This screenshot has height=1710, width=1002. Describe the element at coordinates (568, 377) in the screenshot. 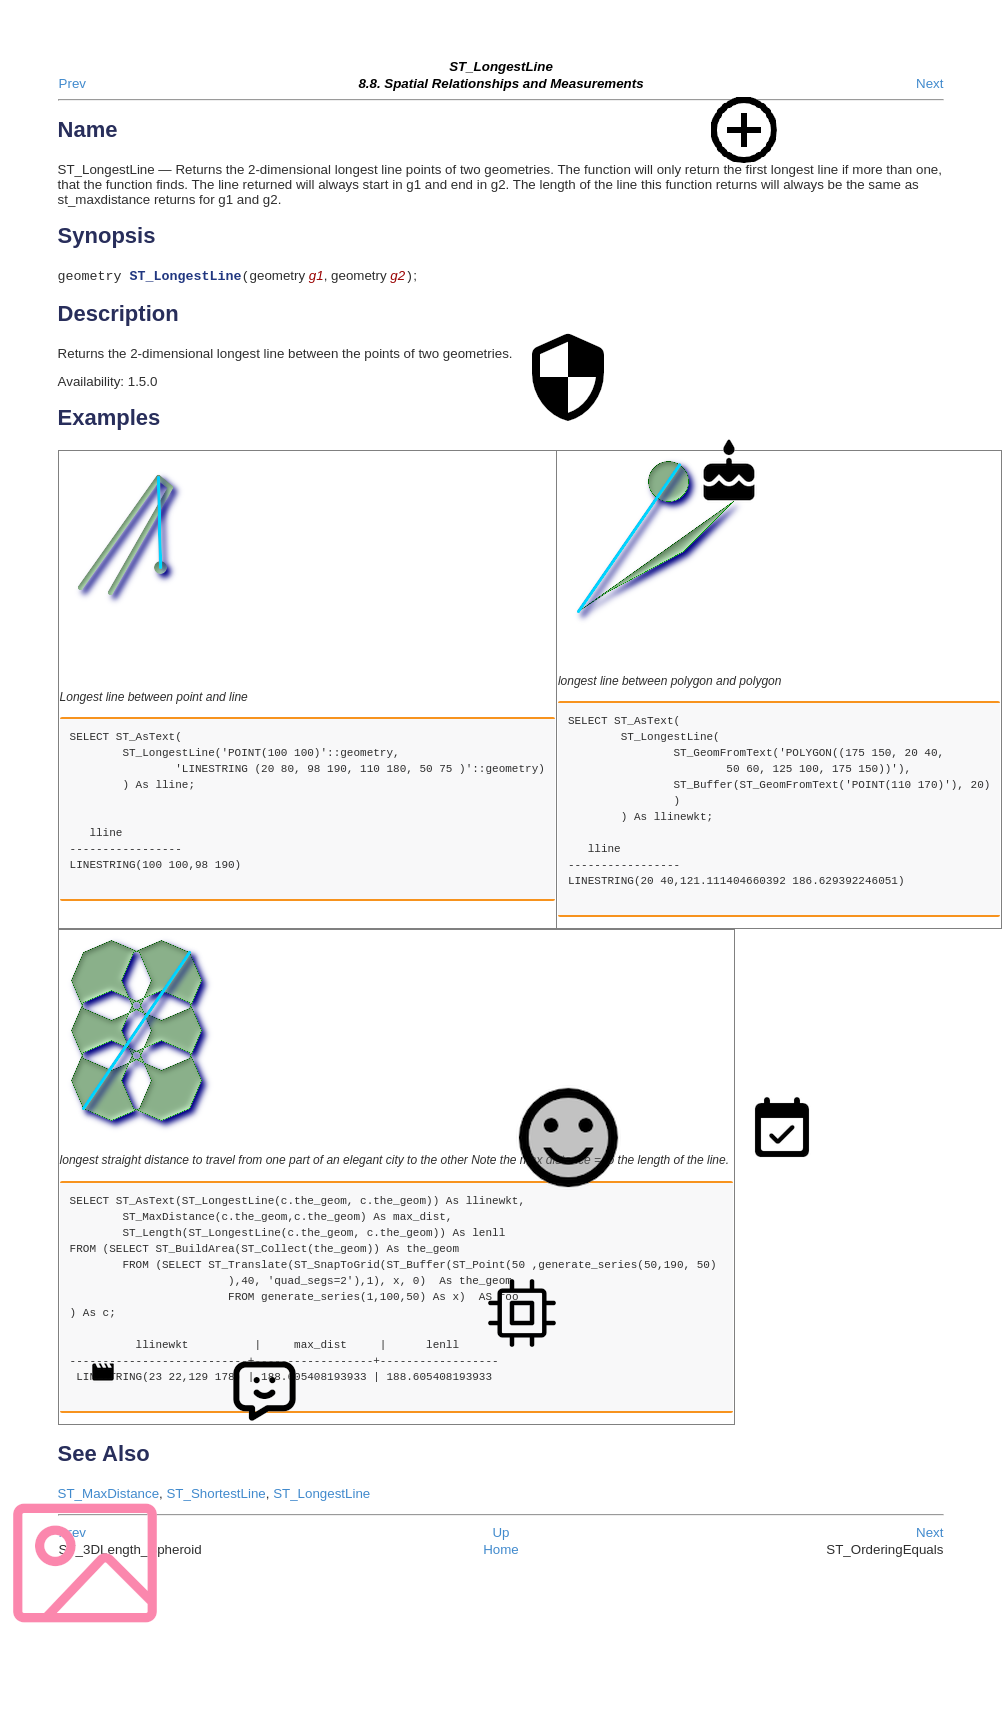

I see `access security settings` at that location.